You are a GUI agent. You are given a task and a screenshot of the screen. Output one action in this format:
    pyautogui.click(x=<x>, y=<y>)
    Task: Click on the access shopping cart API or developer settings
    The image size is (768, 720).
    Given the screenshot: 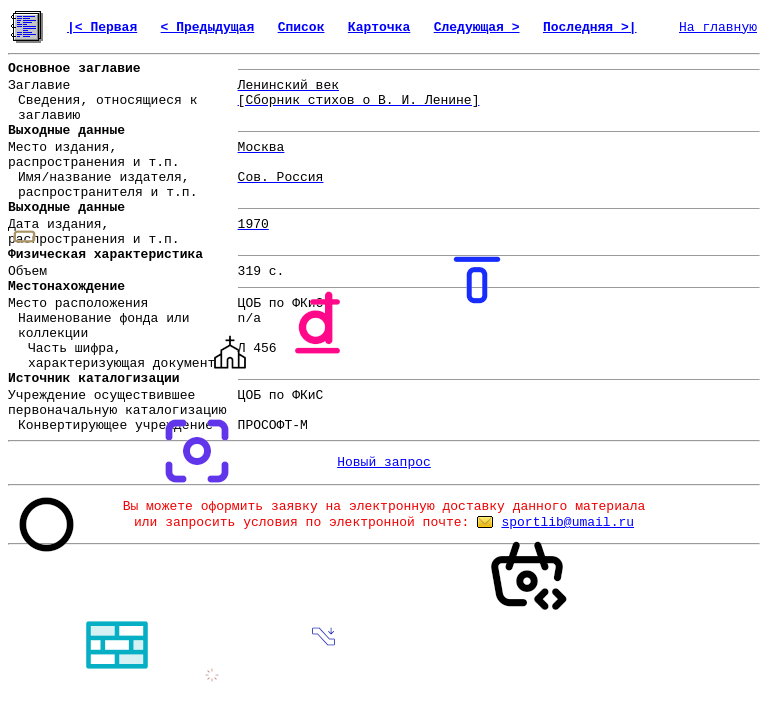 What is the action you would take?
    pyautogui.click(x=527, y=574)
    